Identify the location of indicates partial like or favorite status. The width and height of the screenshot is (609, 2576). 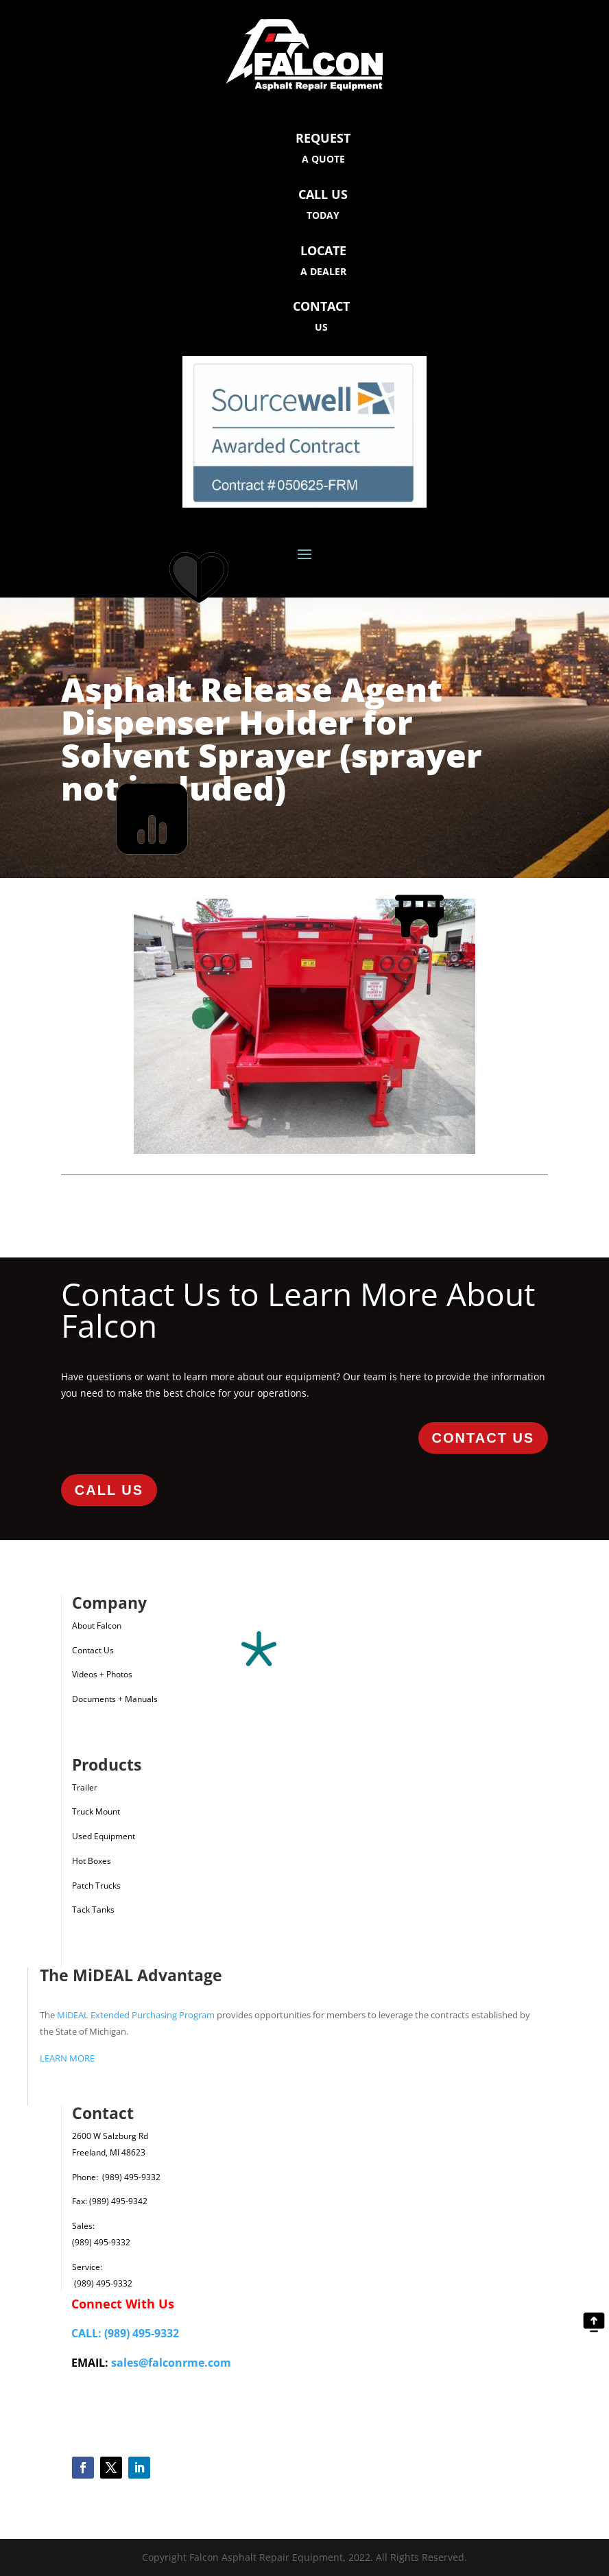
(199, 576).